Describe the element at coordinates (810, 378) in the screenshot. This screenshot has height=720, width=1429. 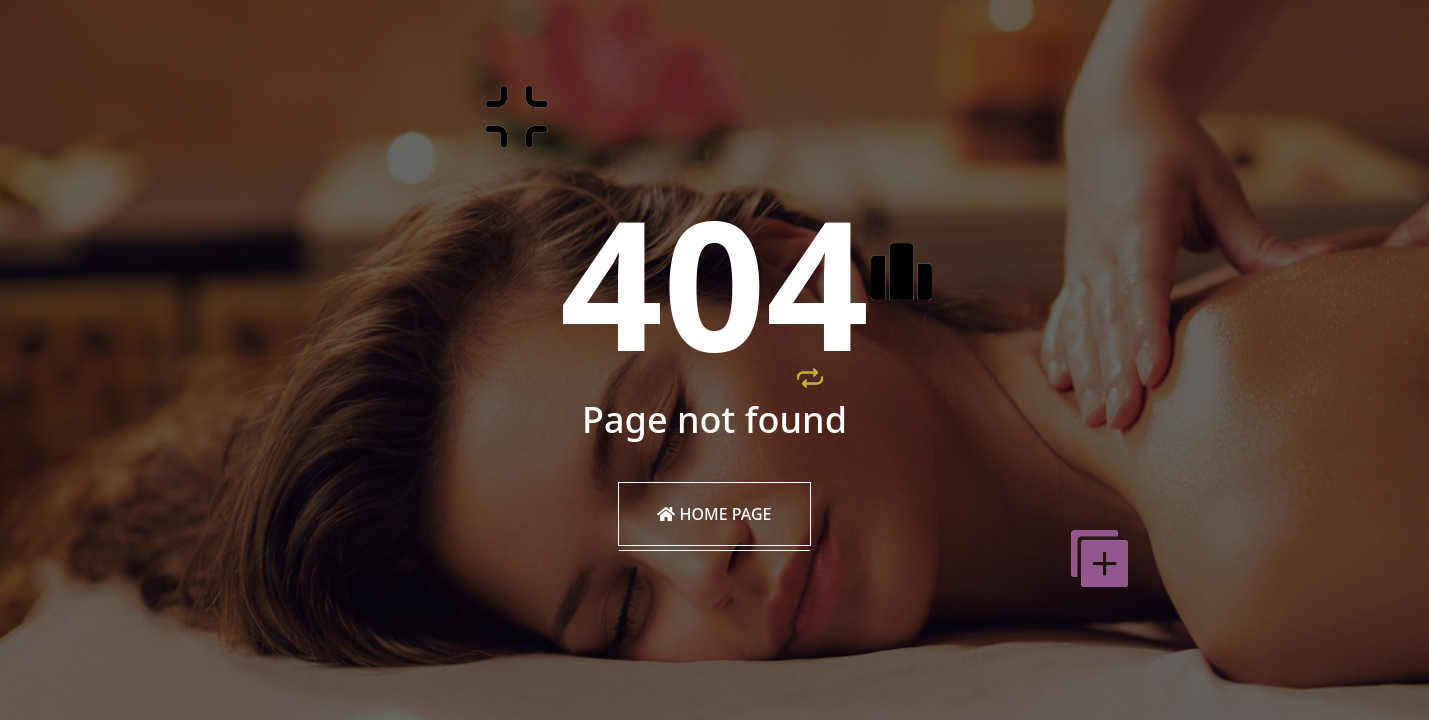
I see `enable repeat mode for playback` at that location.